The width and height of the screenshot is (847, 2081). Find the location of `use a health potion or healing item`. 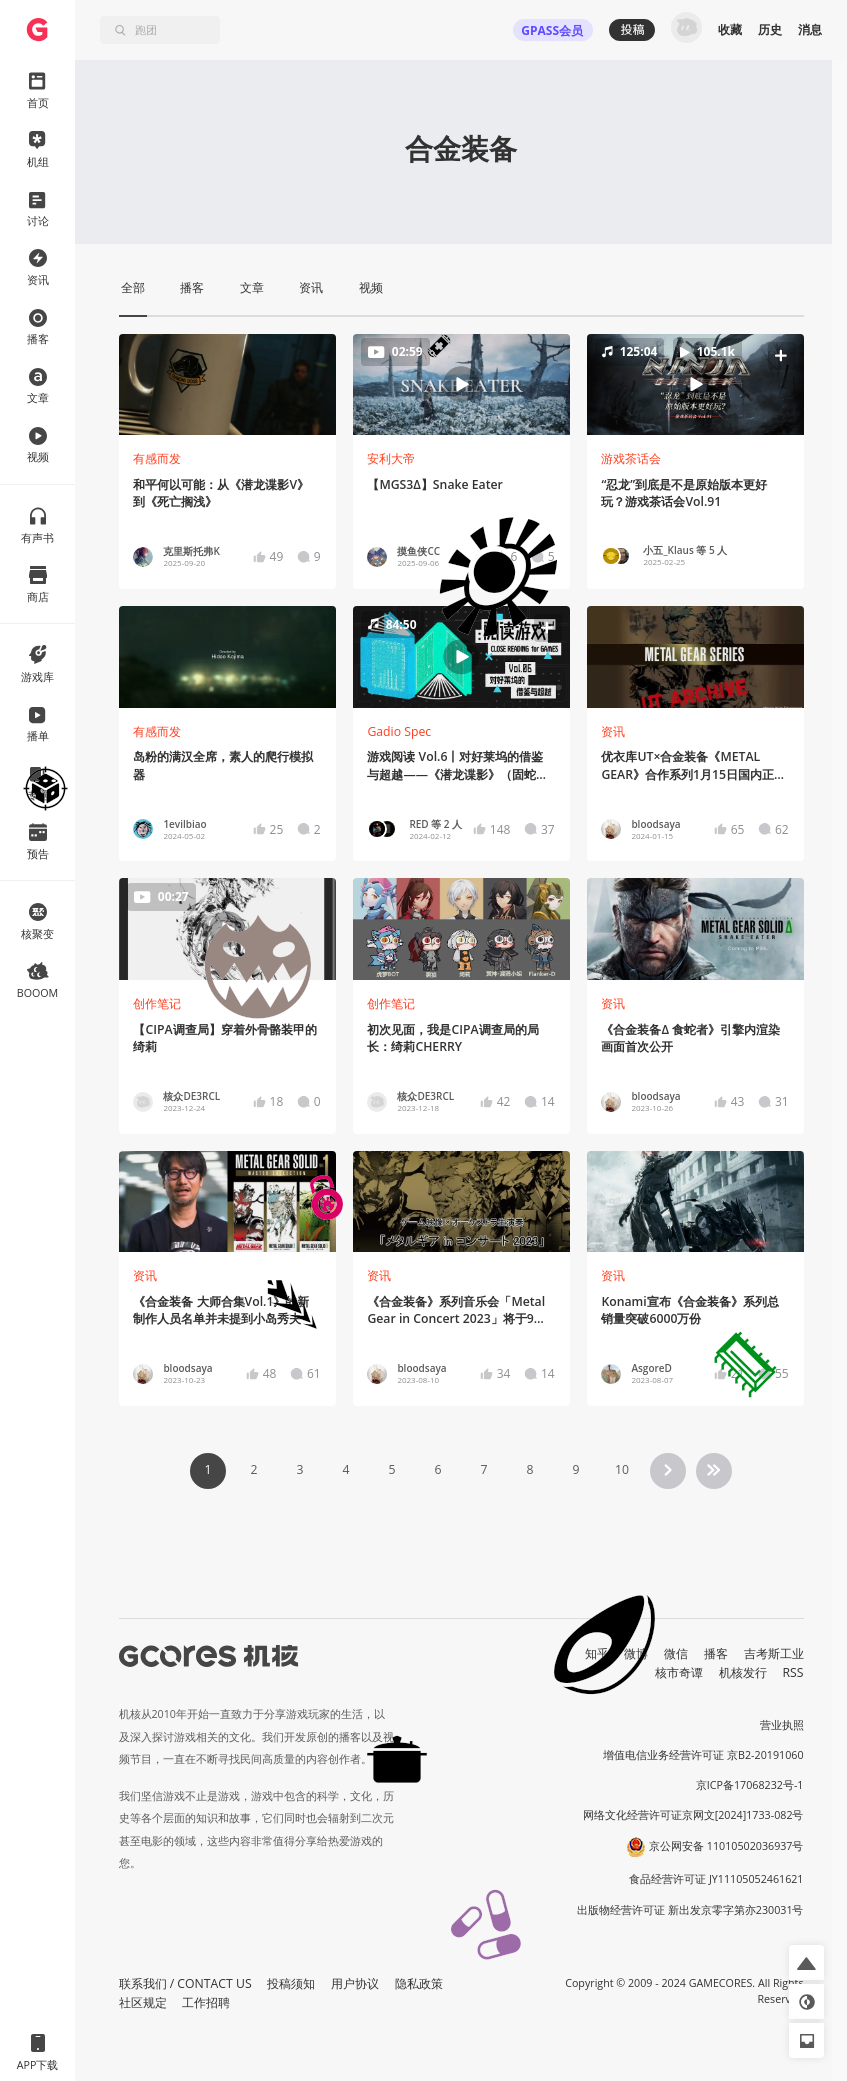

use a health potion or healing item is located at coordinates (439, 346).